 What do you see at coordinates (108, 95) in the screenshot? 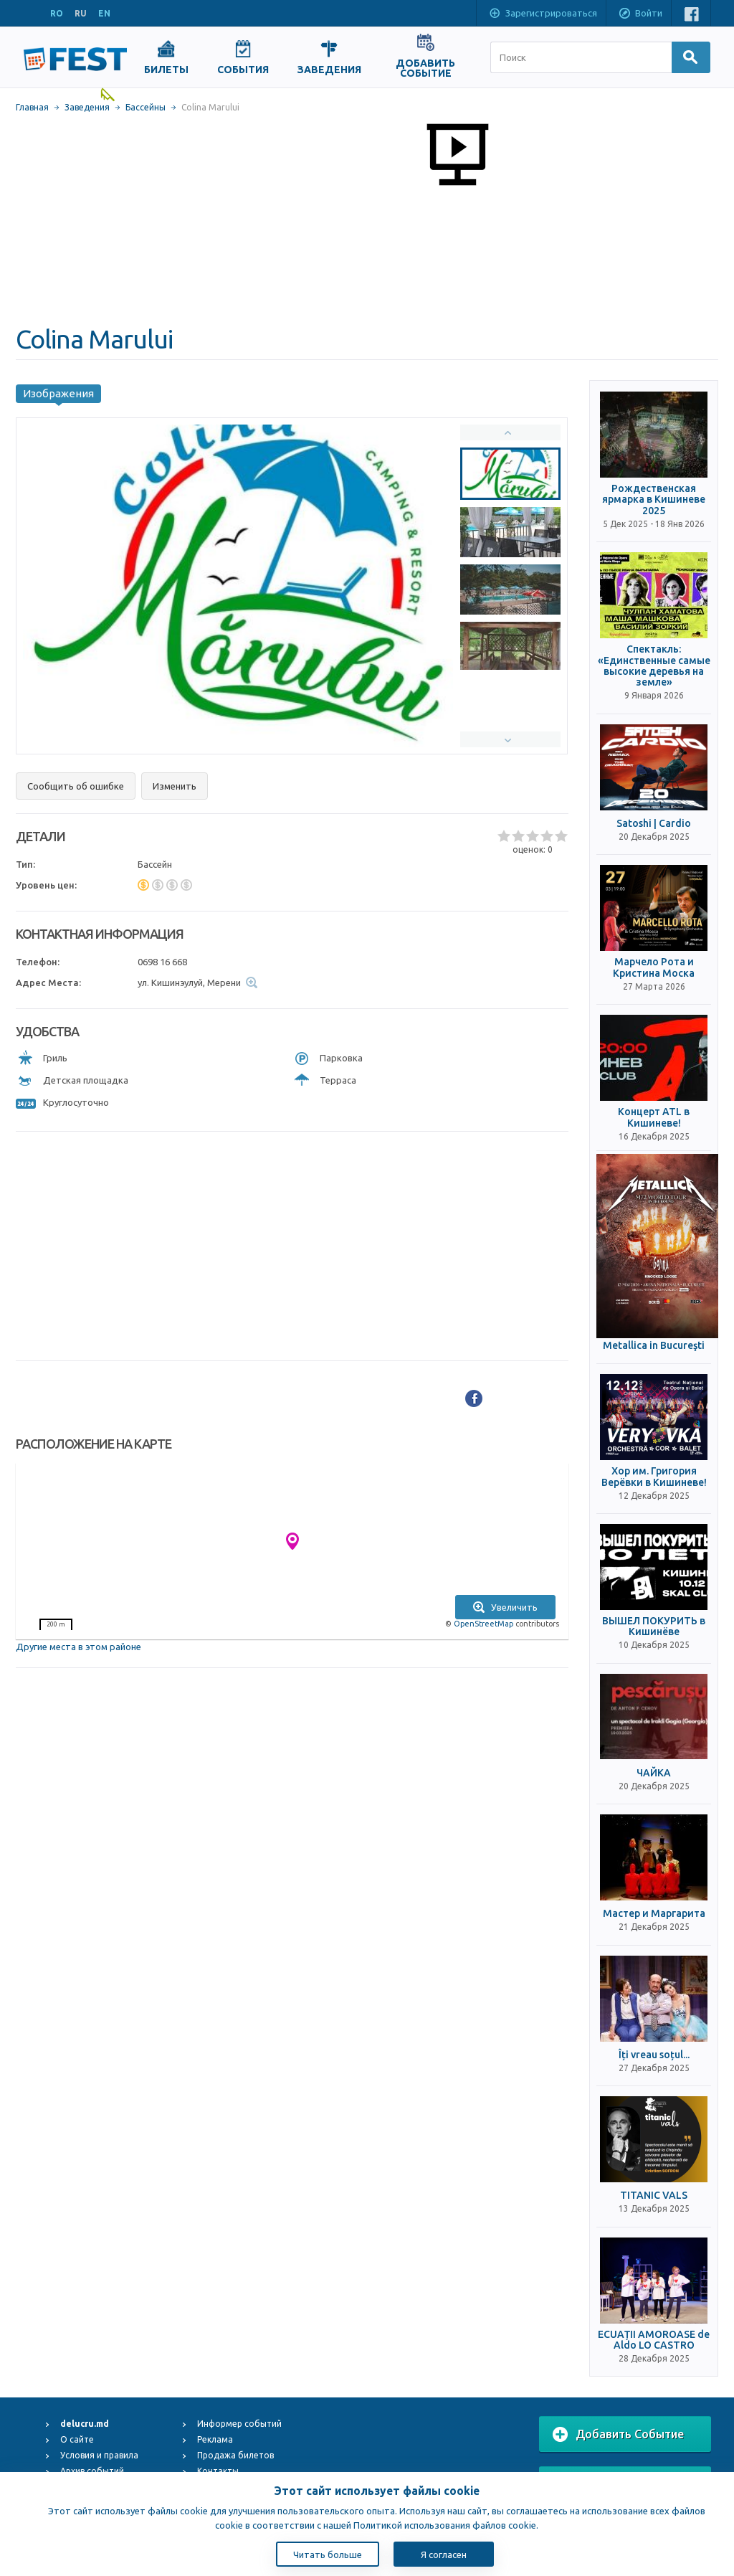
I see `indicates mature or violent content warning` at bounding box center [108, 95].